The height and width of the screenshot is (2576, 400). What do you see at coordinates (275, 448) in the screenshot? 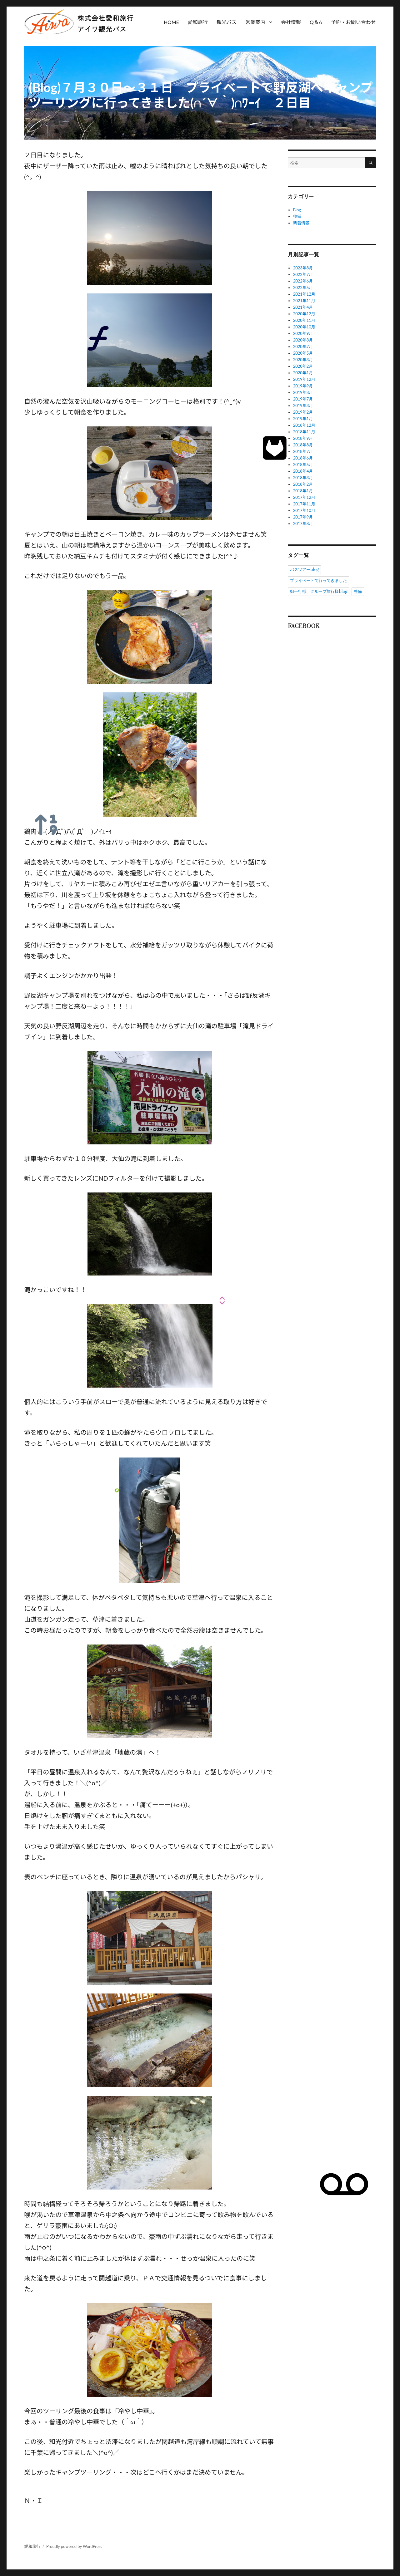
I see `open GitLab repository` at bounding box center [275, 448].